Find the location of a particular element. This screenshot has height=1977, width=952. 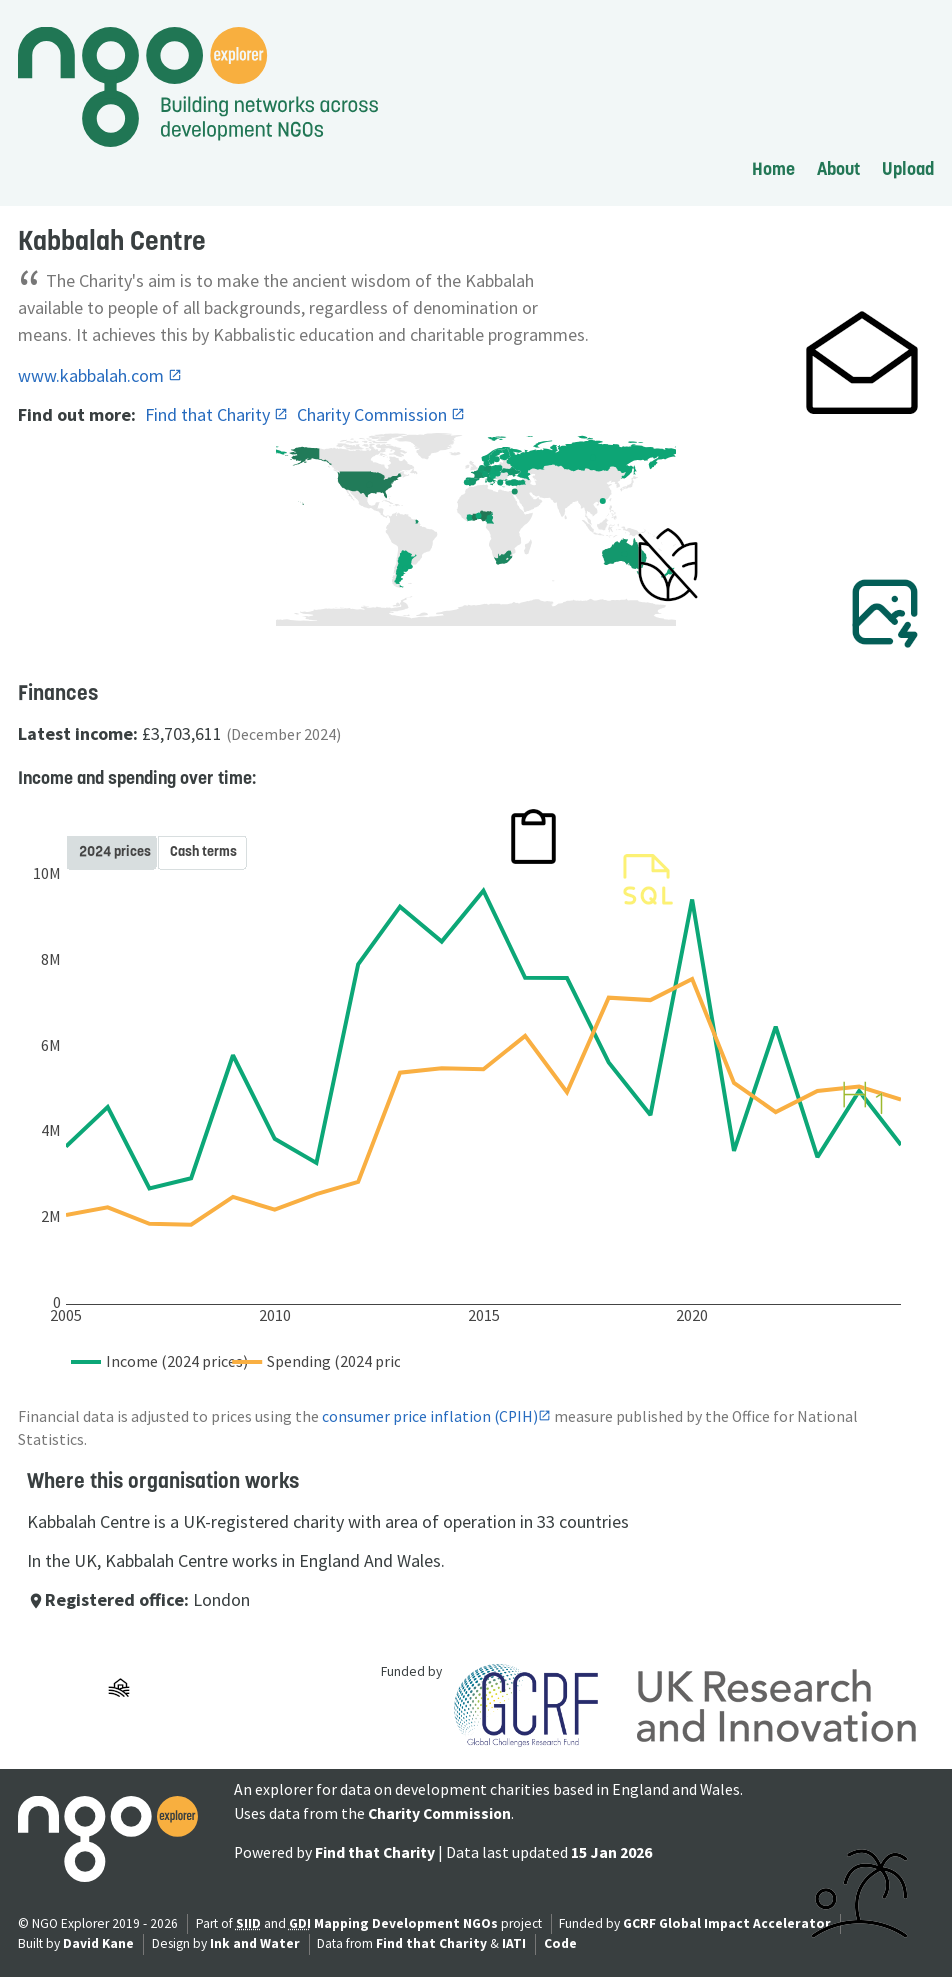

open or view an SQL database file is located at coordinates (646, 881).